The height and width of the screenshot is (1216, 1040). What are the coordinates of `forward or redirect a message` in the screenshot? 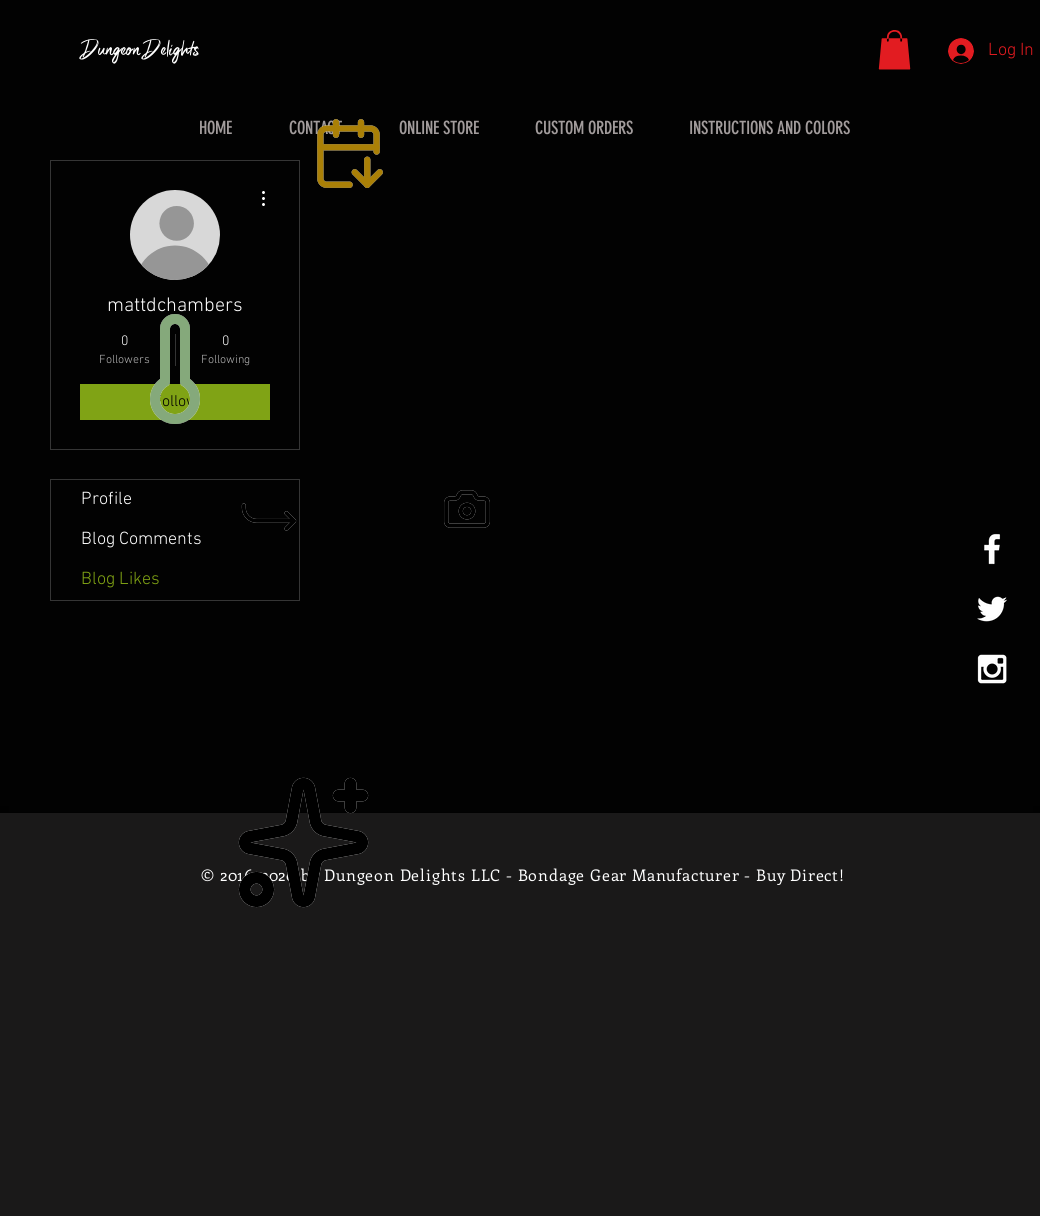 It's located at (269, 517).